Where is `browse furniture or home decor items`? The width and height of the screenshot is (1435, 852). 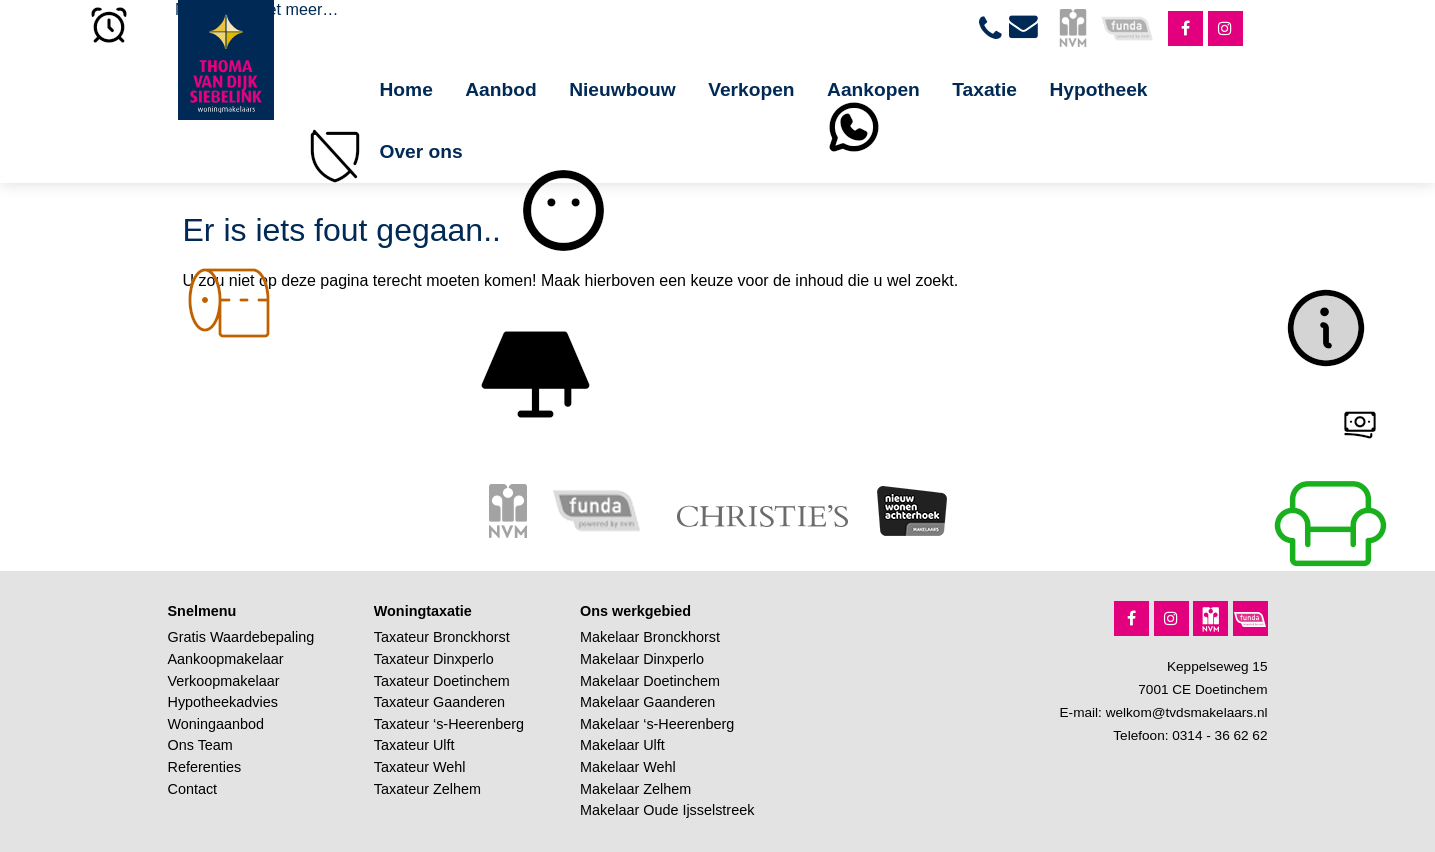 browse furniture or home decor items is located at coordinates (1330, 525).